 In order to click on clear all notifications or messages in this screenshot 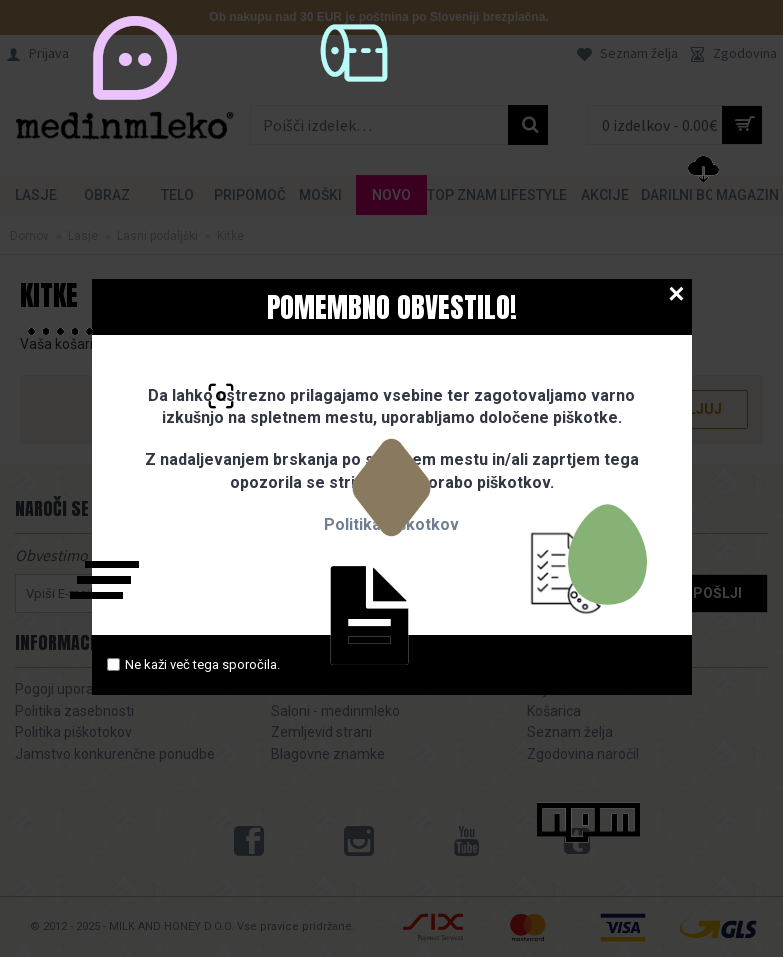, I will do `click(104, 580)`.